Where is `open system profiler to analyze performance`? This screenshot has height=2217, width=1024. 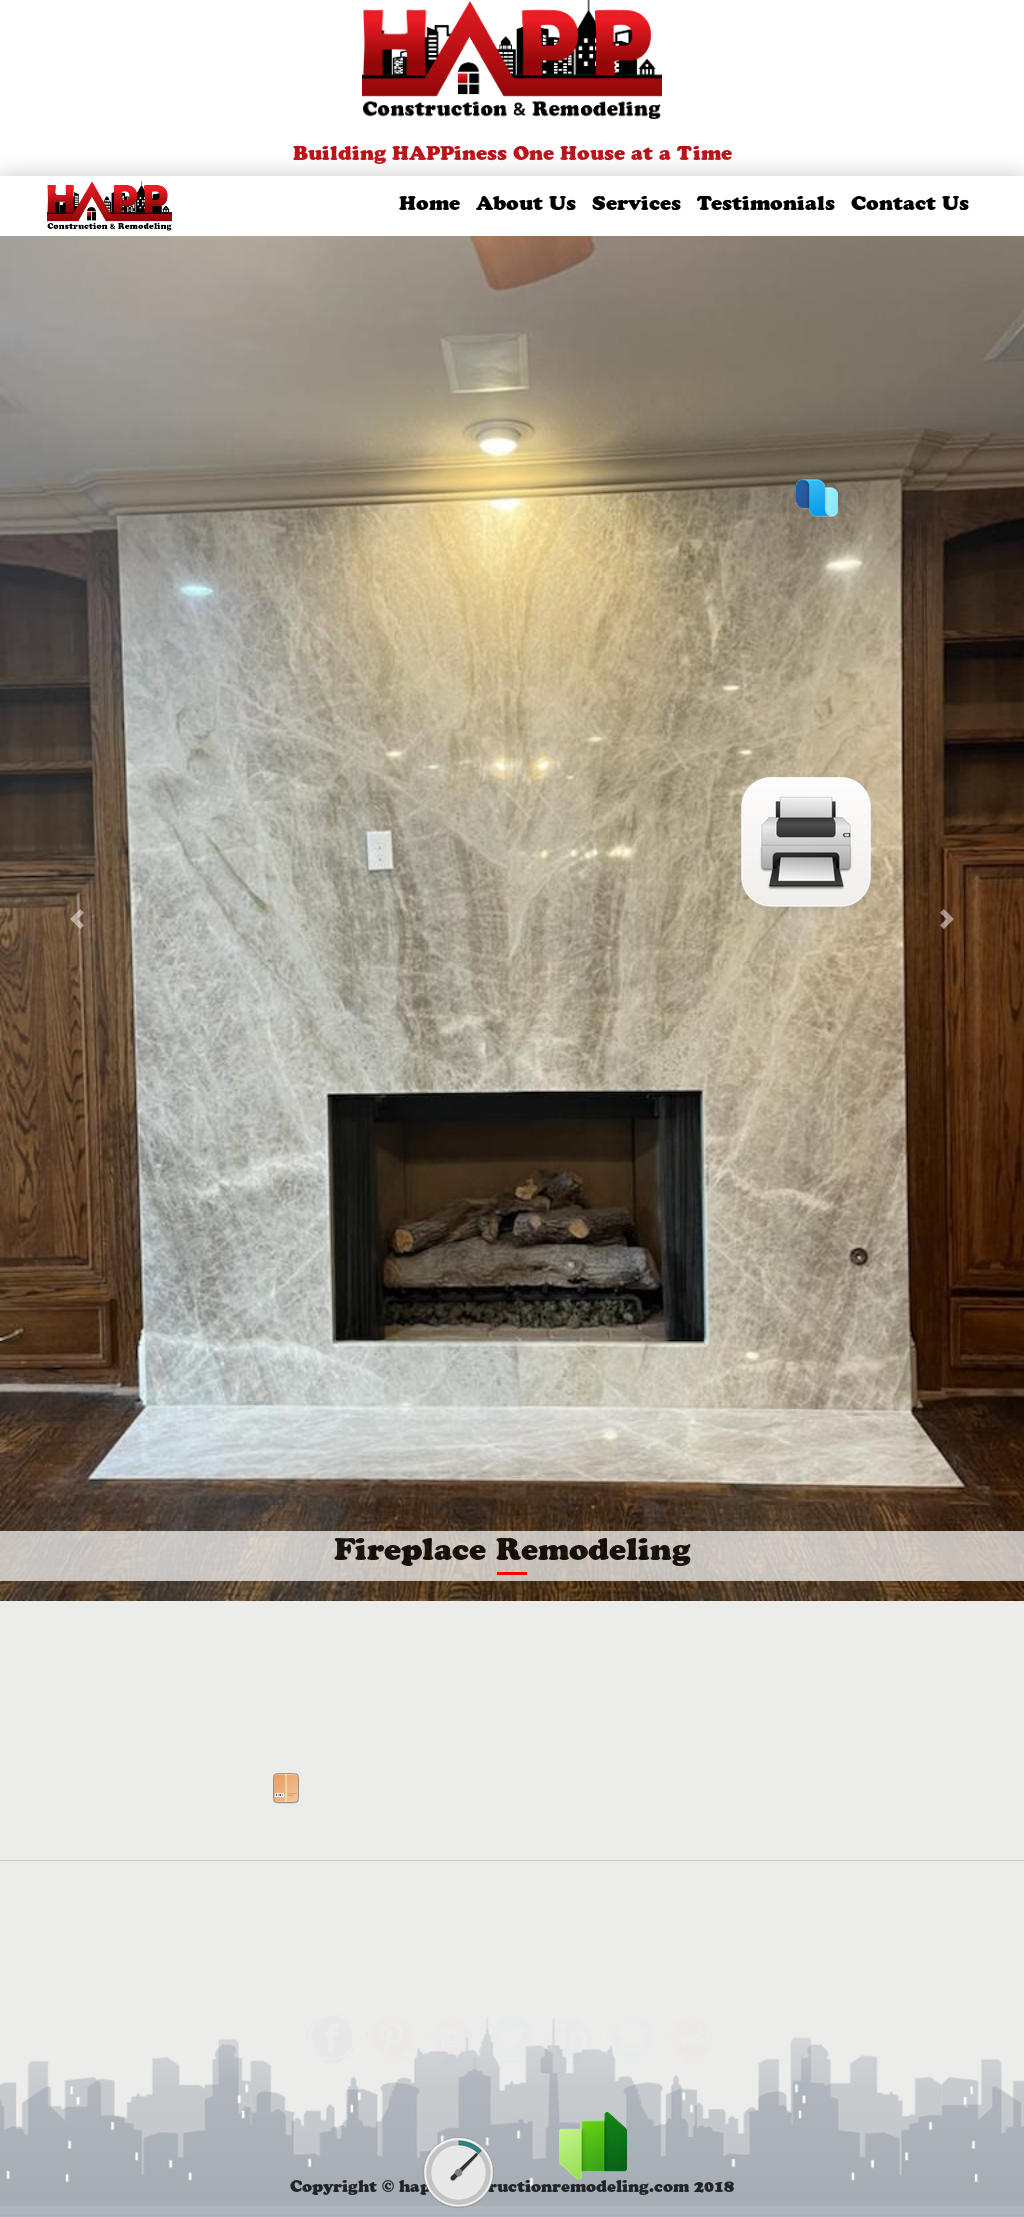
open system profiler to analyze performance is located at coordinates (458, 2172).